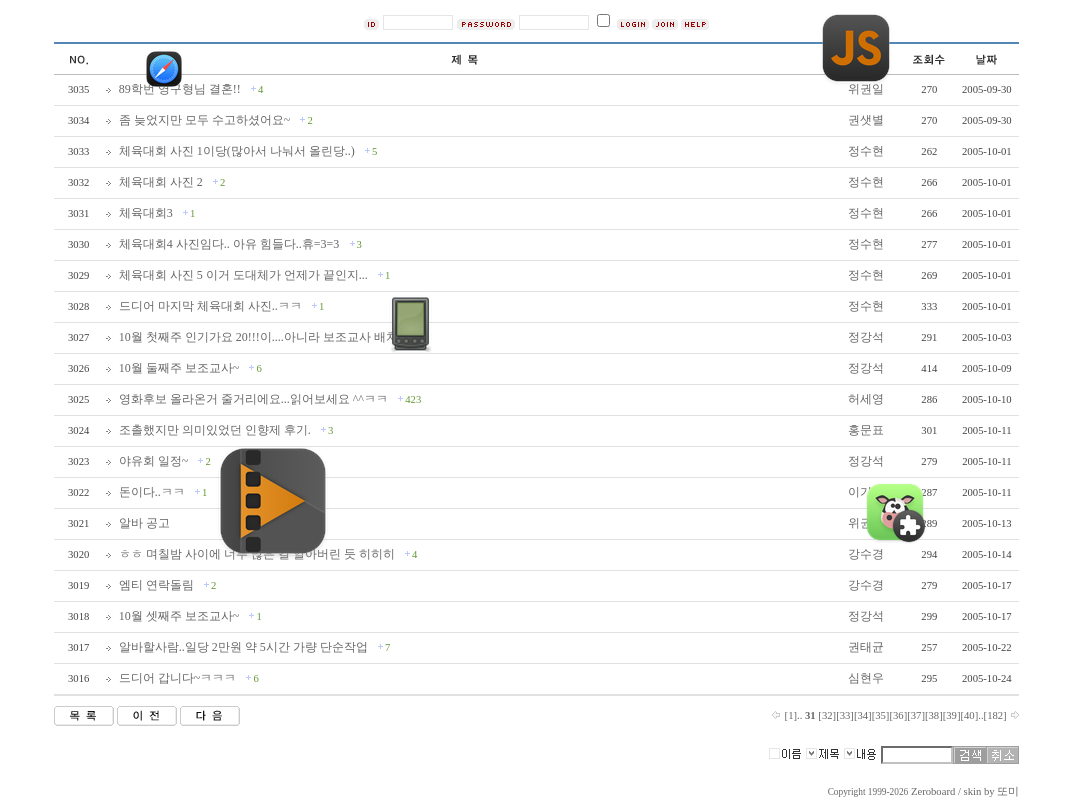 The width and height of the screenshot is (1073, 802). I want to click on open Safari web browser, so click(164, 69).